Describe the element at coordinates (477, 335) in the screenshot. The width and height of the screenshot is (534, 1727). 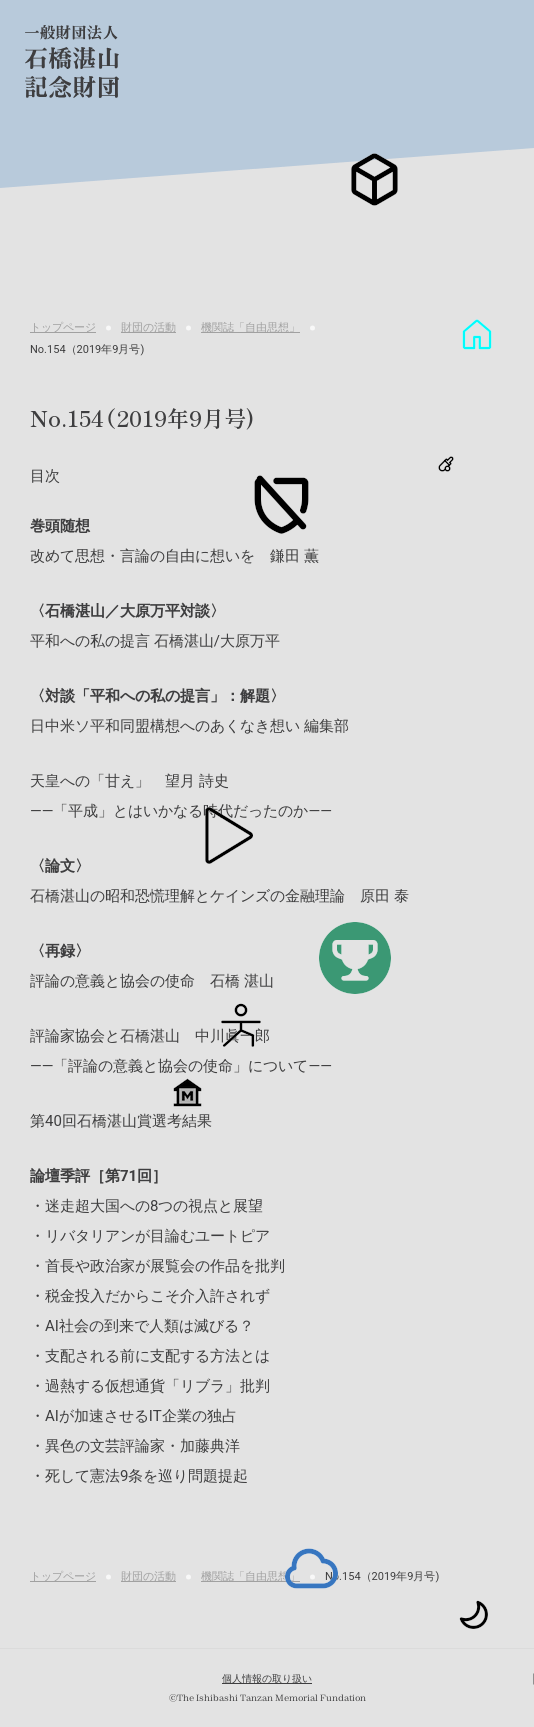
I see `navigate to home screen` at that location.